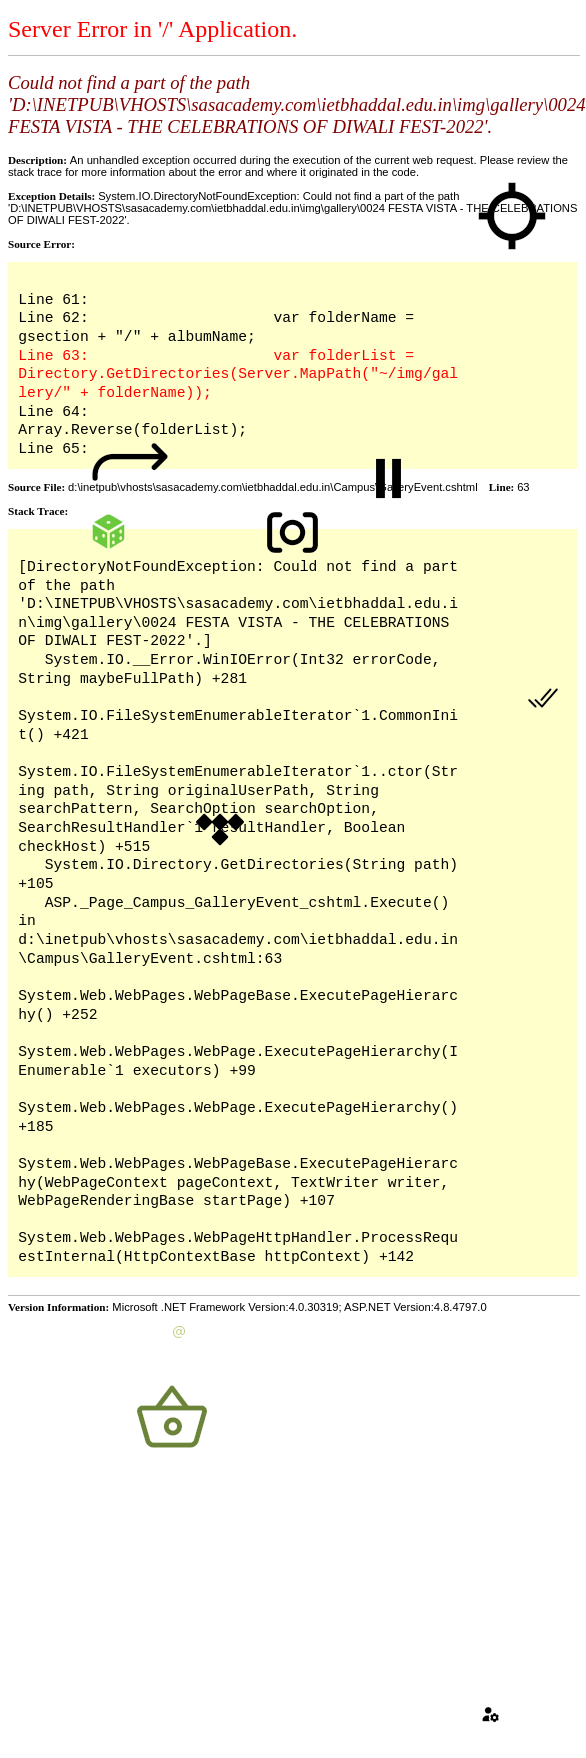  I want to click on access camera or photo capture settings, so click(292, 532).